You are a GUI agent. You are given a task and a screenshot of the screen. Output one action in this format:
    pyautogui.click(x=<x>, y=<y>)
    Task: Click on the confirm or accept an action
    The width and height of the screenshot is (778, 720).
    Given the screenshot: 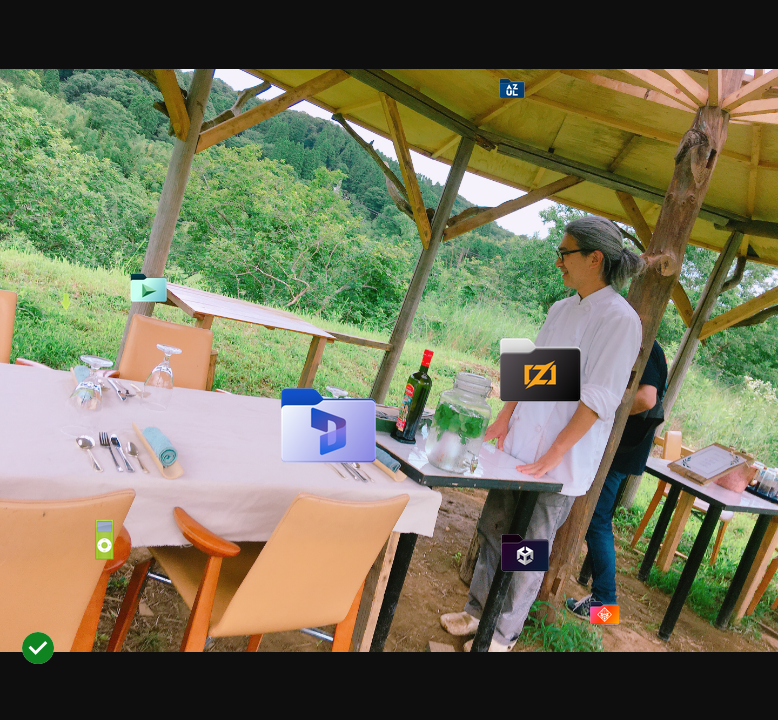 What is the action you would take?
    pyautogui.click(x=38, y=648)
    